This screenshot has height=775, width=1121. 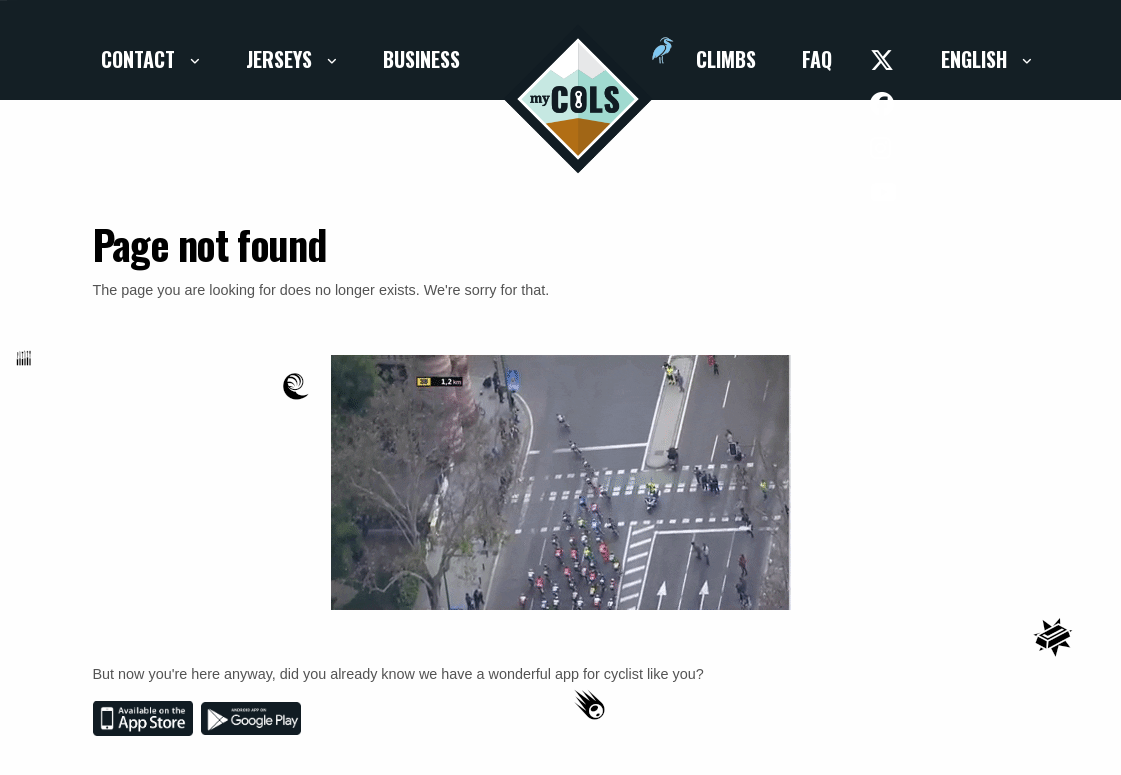 I want to click on view in-game currency or gold balance, so click(x=1053, y=637).